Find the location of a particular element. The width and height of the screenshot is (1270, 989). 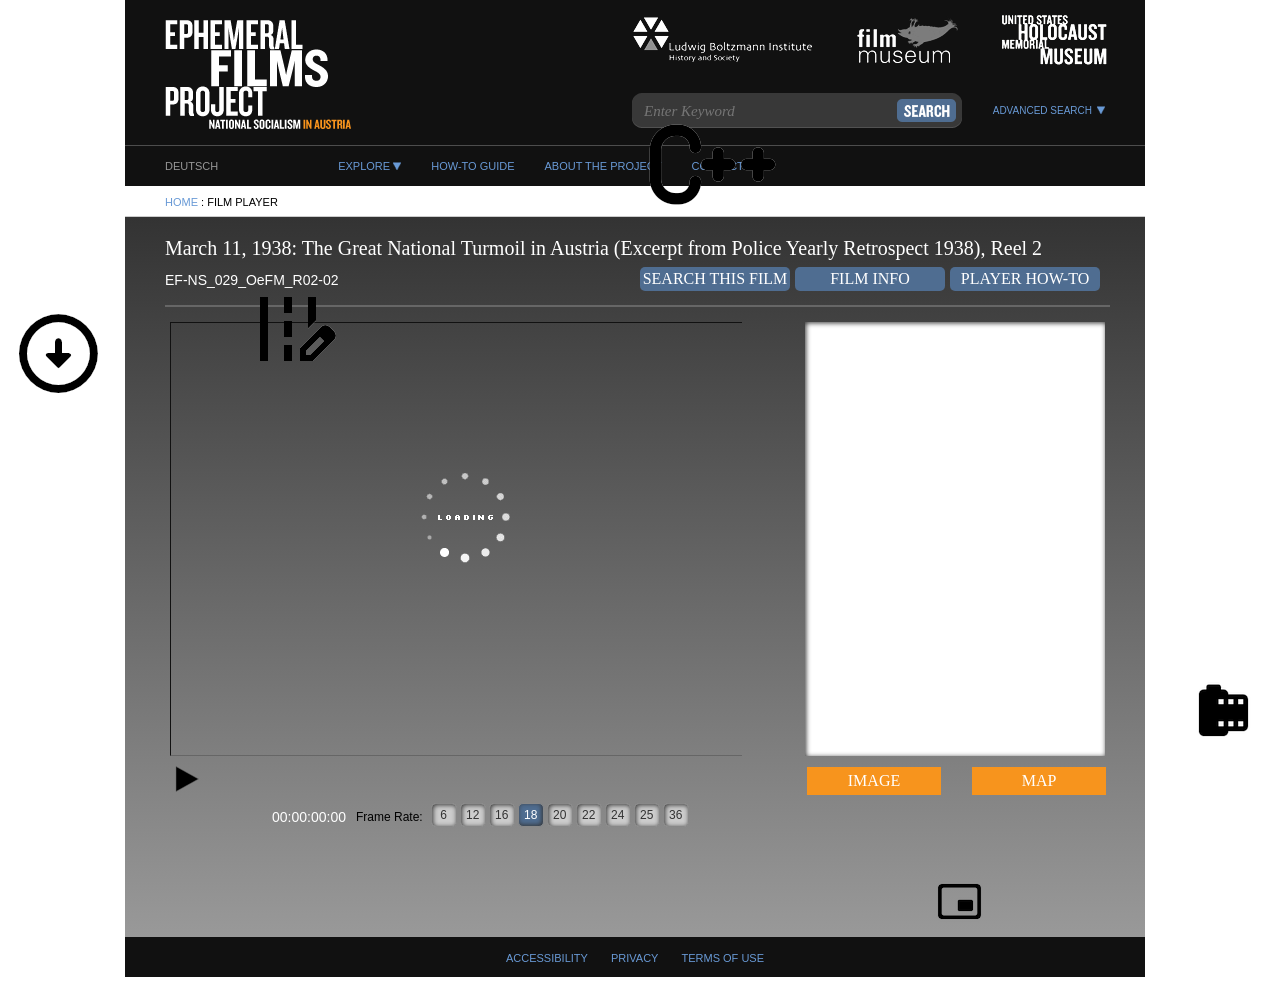

edit road or route details is located at coordinates (292, 329).